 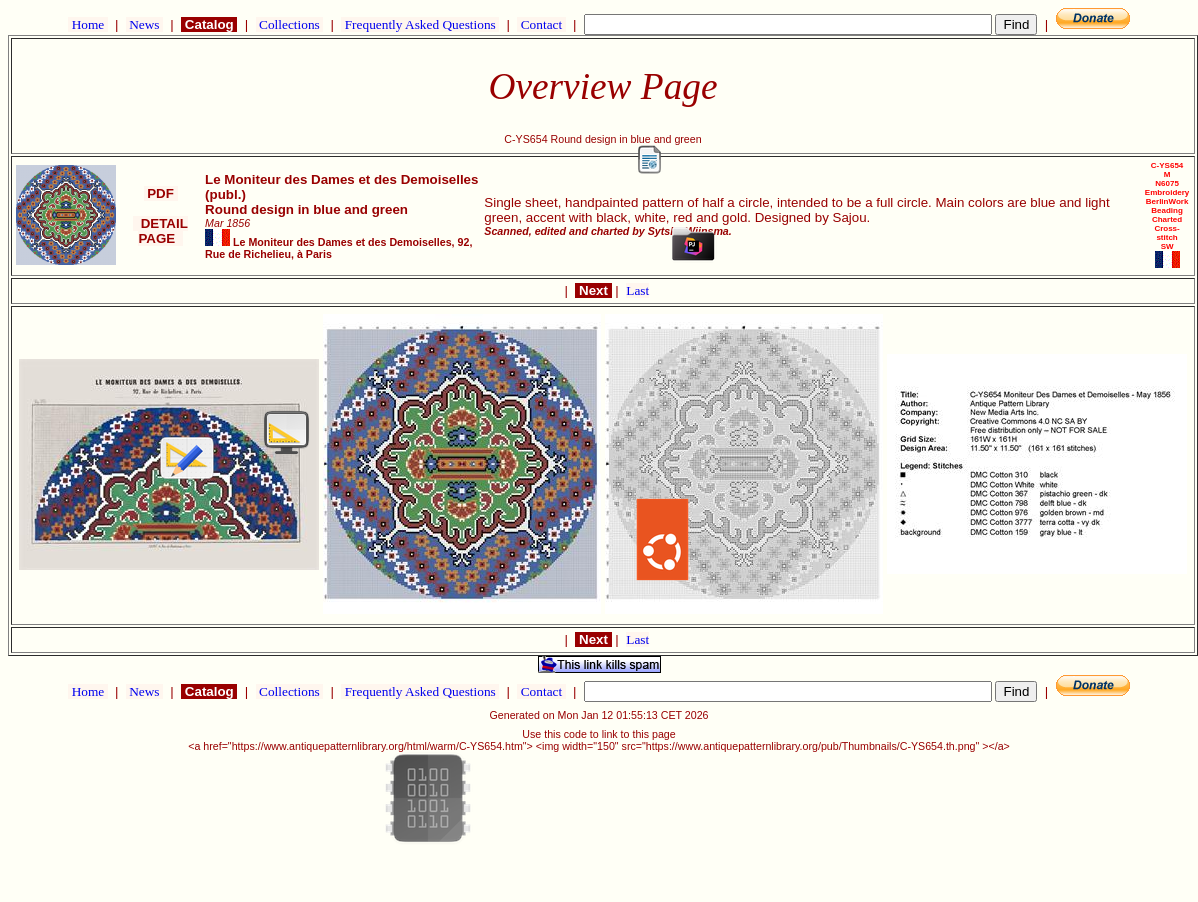 What do you see at coordinates (649, 159) in the screenshot?
I see `a libreoffice web document file type` at bounding box center [649, 159].